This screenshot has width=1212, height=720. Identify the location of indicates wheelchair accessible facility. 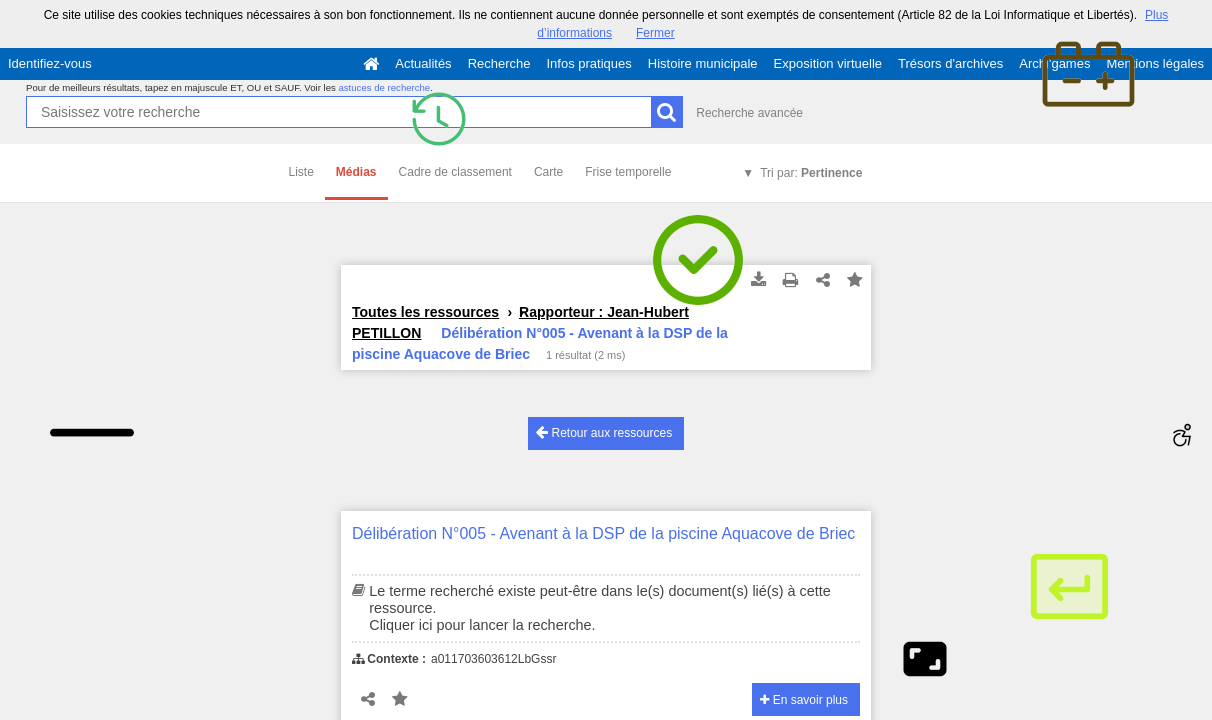
(1182, 435).